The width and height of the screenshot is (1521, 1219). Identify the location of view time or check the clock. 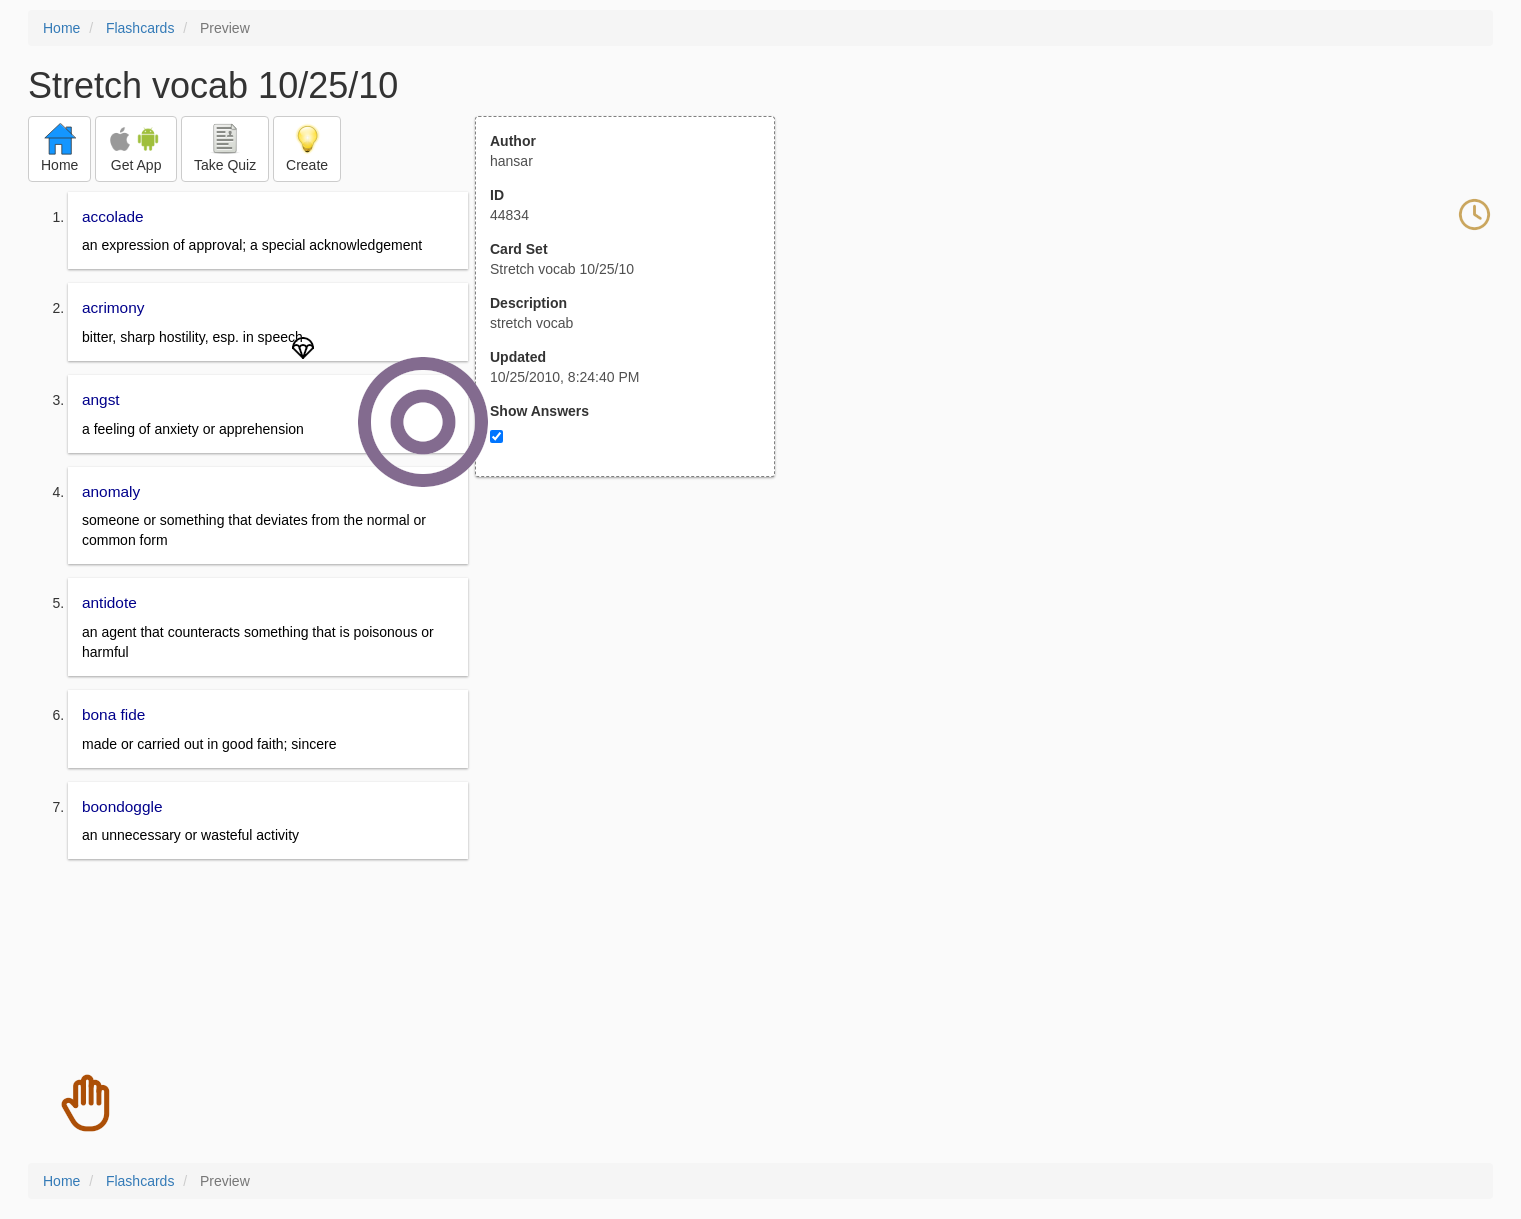
(1474, 214).